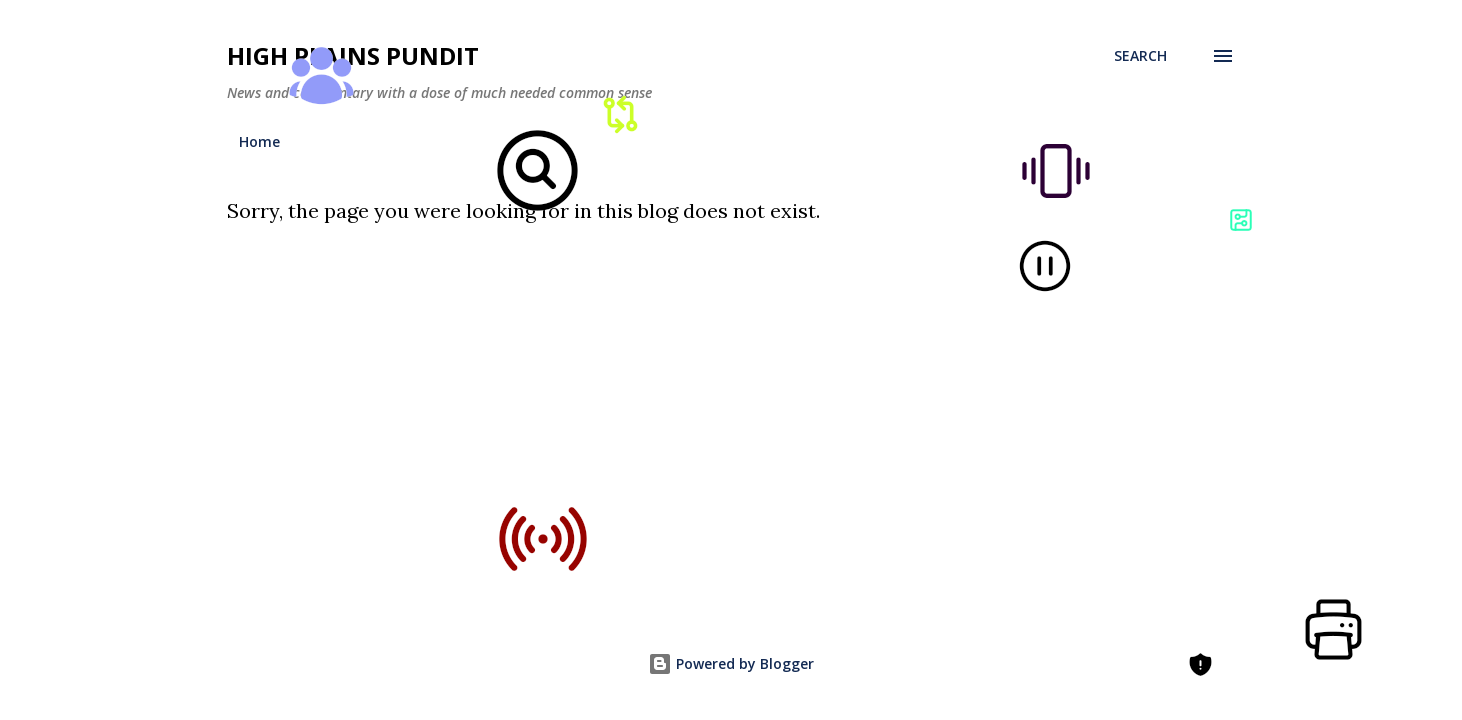  What do you see at coordinates (537, 170) in the screenshot?
I see `tap to search` at bounding box center [537, 170].